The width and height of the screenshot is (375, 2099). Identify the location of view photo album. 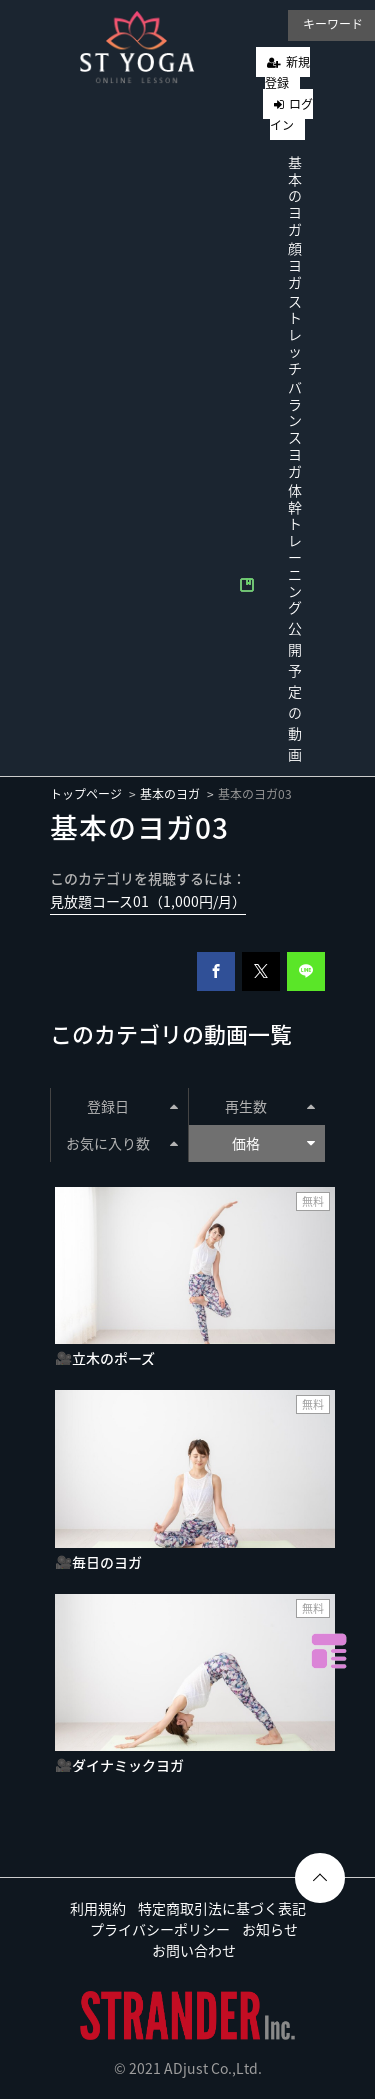
(247, 585).